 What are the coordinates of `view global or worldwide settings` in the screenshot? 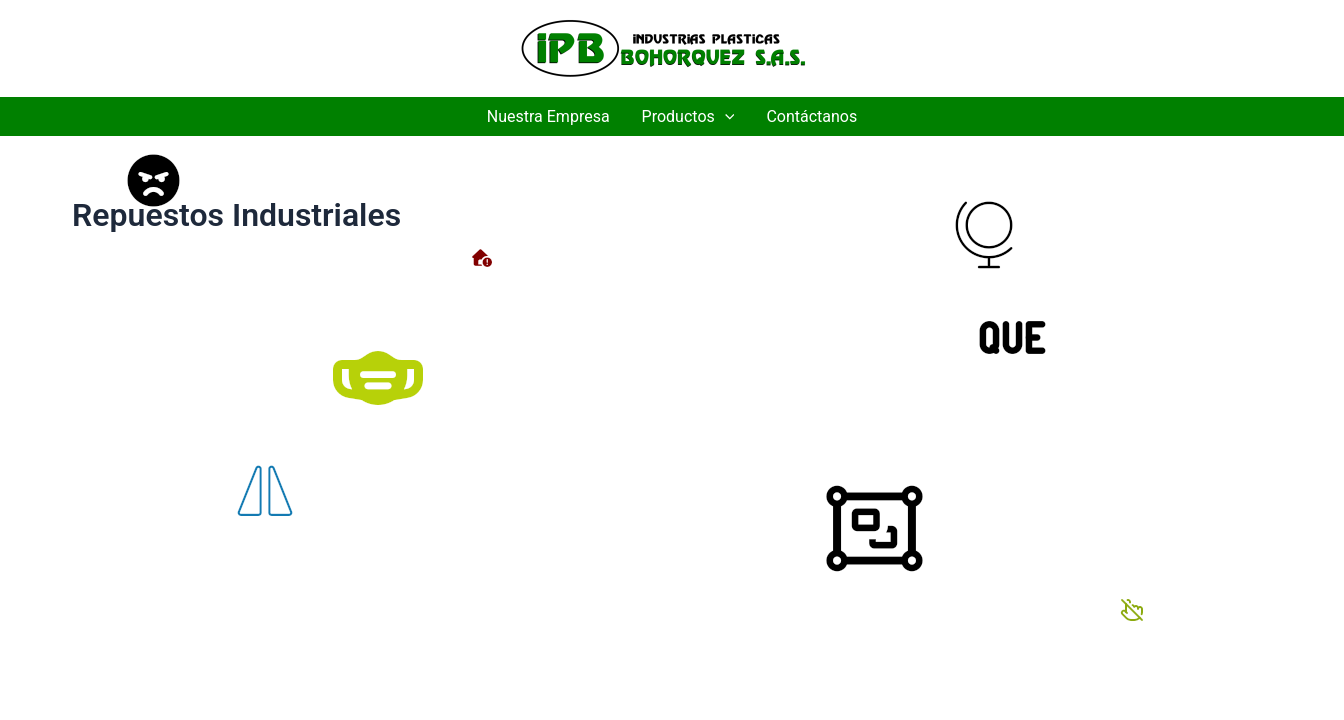 It's located at (986, 232).